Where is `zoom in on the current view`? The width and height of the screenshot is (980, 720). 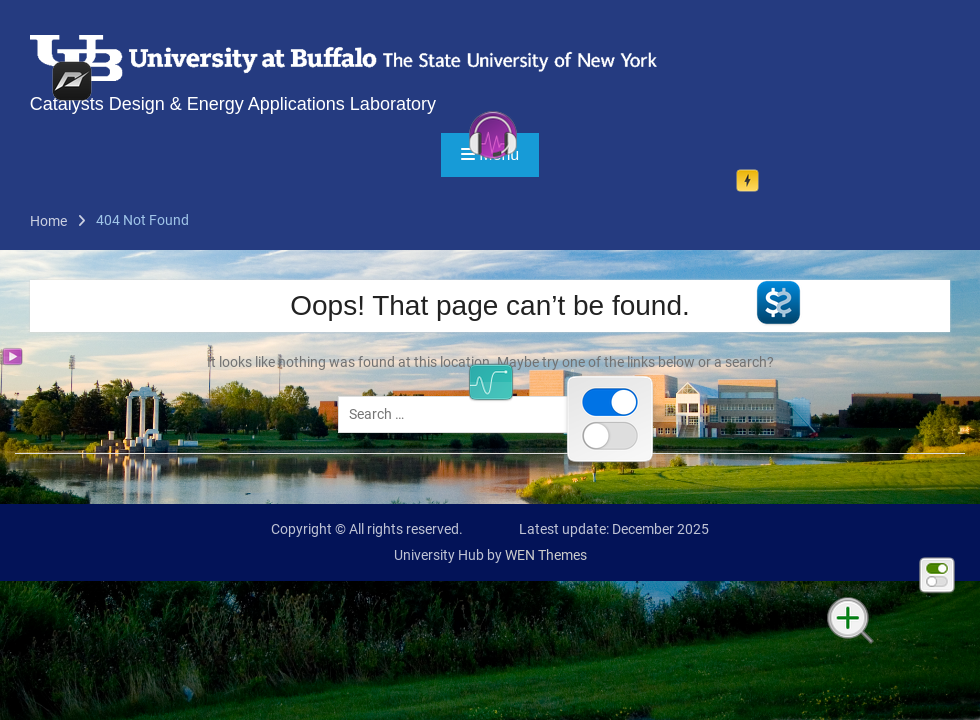
zoom in on the current view is located at coordinates (850, 620).